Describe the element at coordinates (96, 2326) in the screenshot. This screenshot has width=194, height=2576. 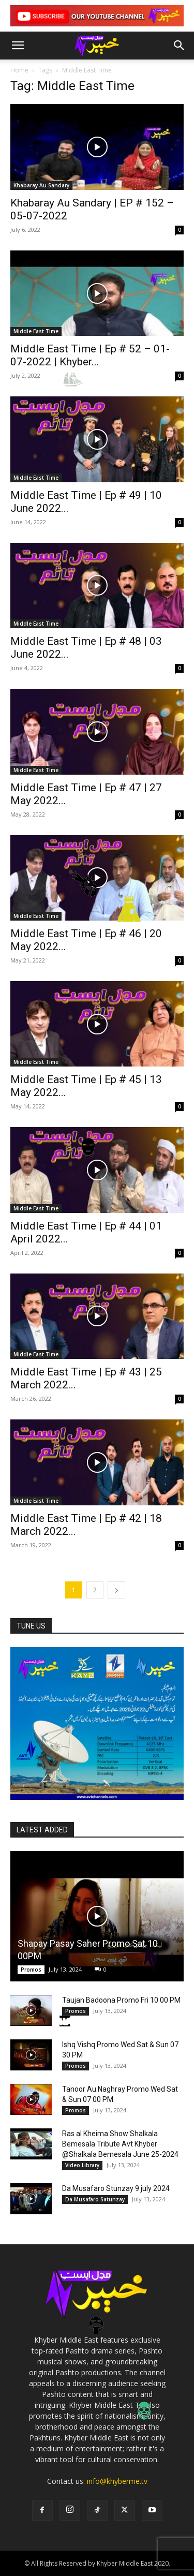
I see `indicates nausea or sickness status effect` at that location.